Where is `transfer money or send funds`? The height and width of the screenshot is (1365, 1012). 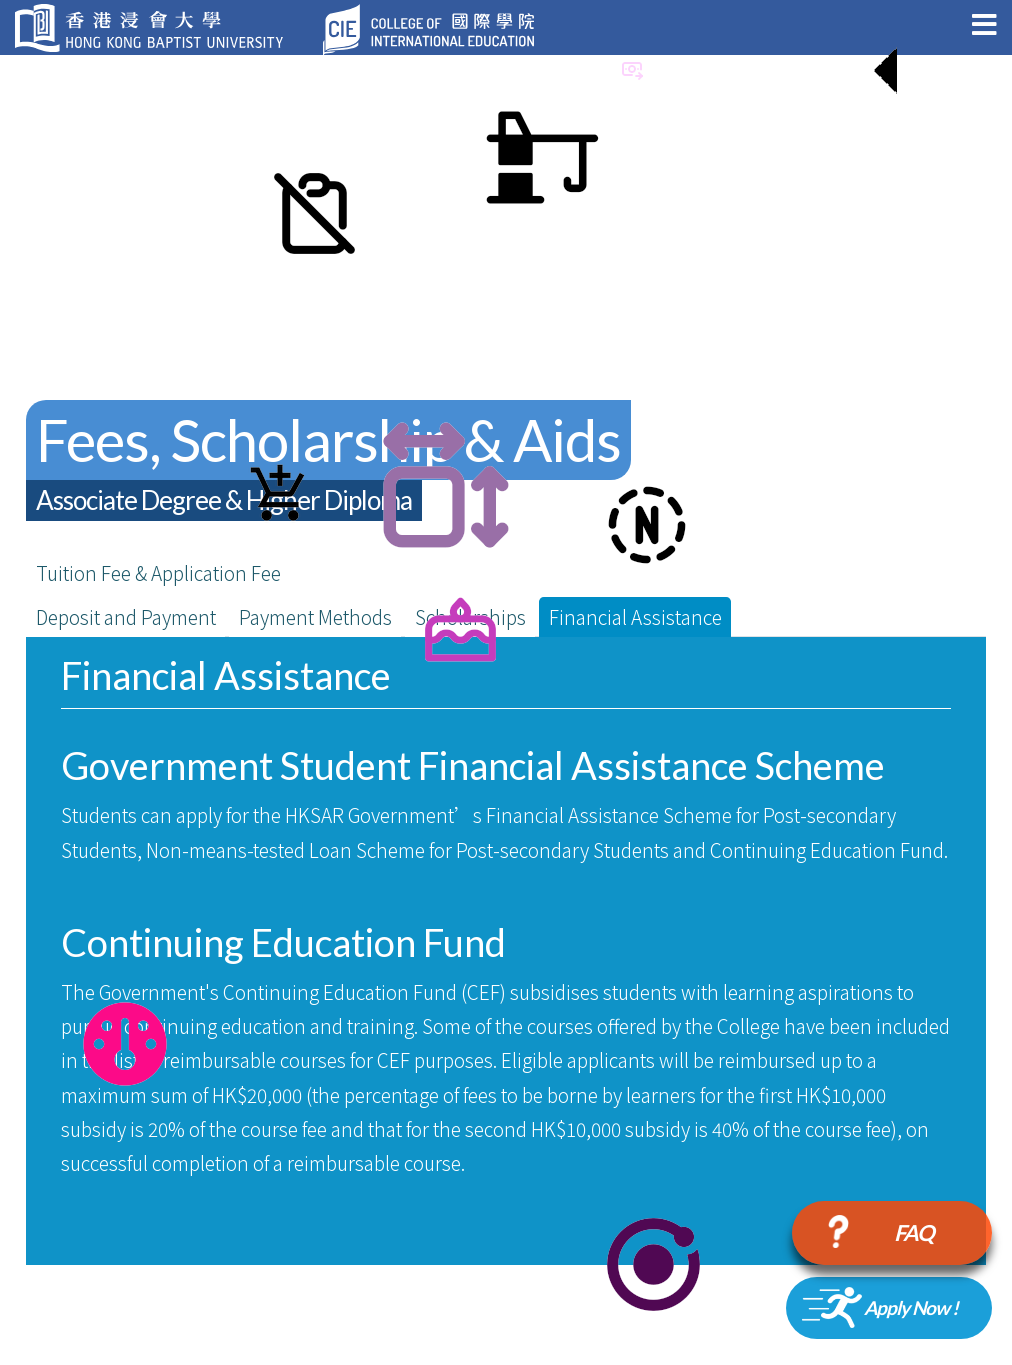 transfer money or send funds is located at coordinates (632, 69).